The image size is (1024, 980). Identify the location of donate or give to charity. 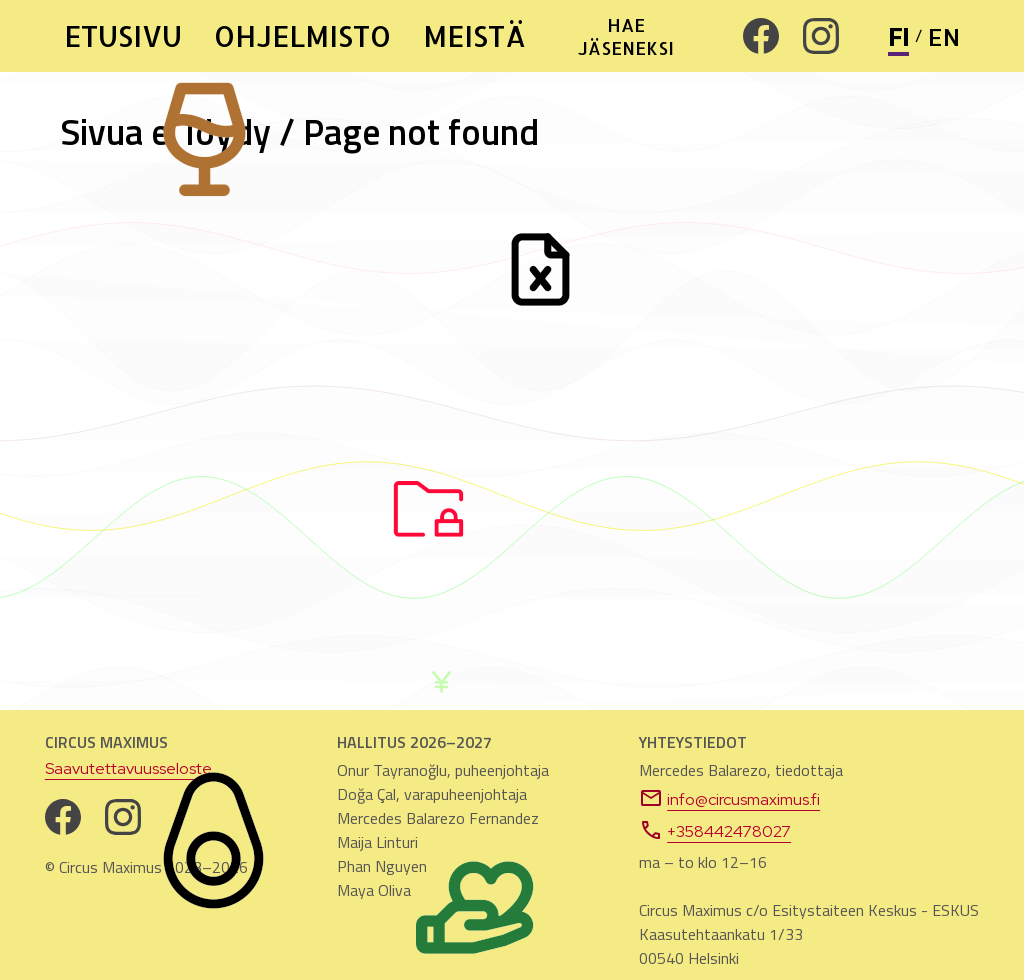
(477, 909).